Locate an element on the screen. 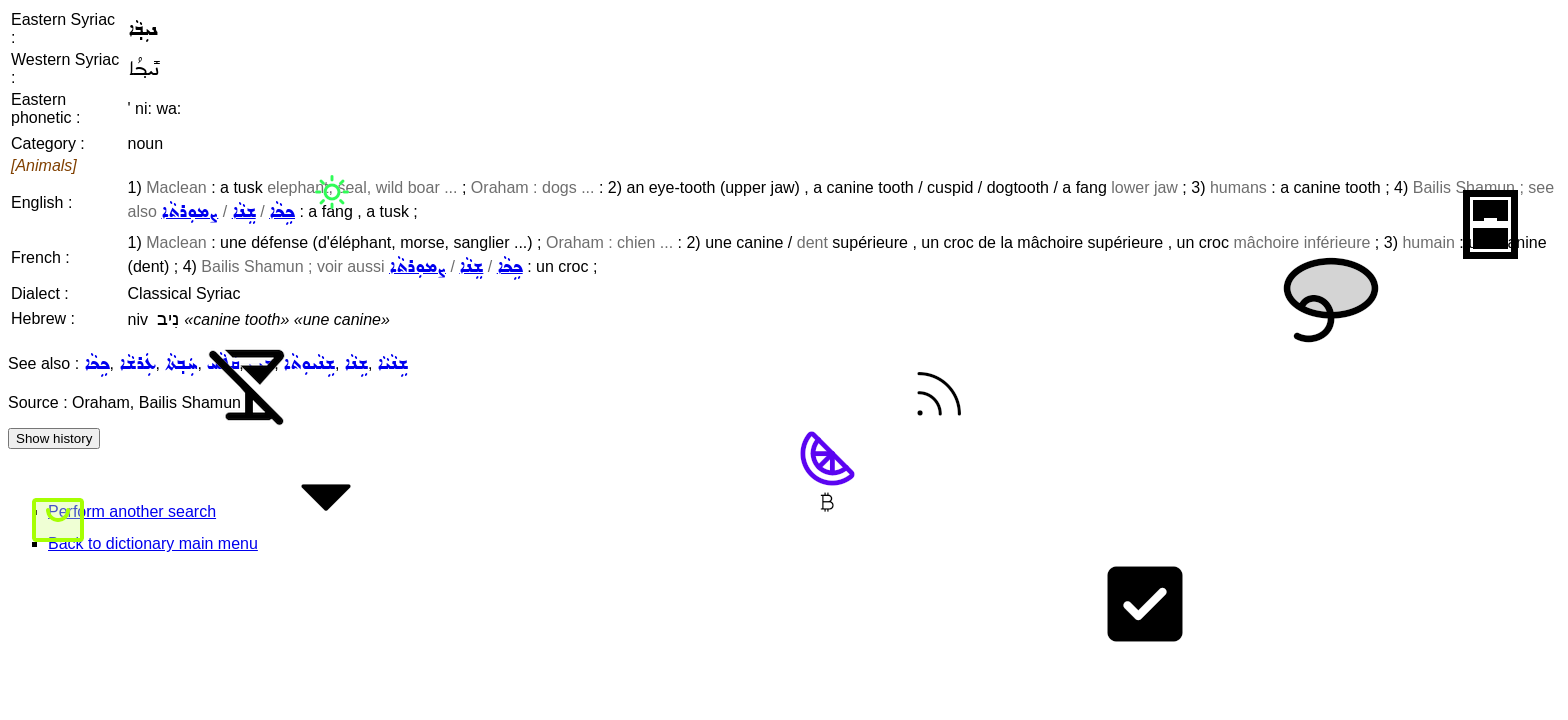  indicates an alcohol-free zone or no drinks allowed is located at coordinates (249, 385).